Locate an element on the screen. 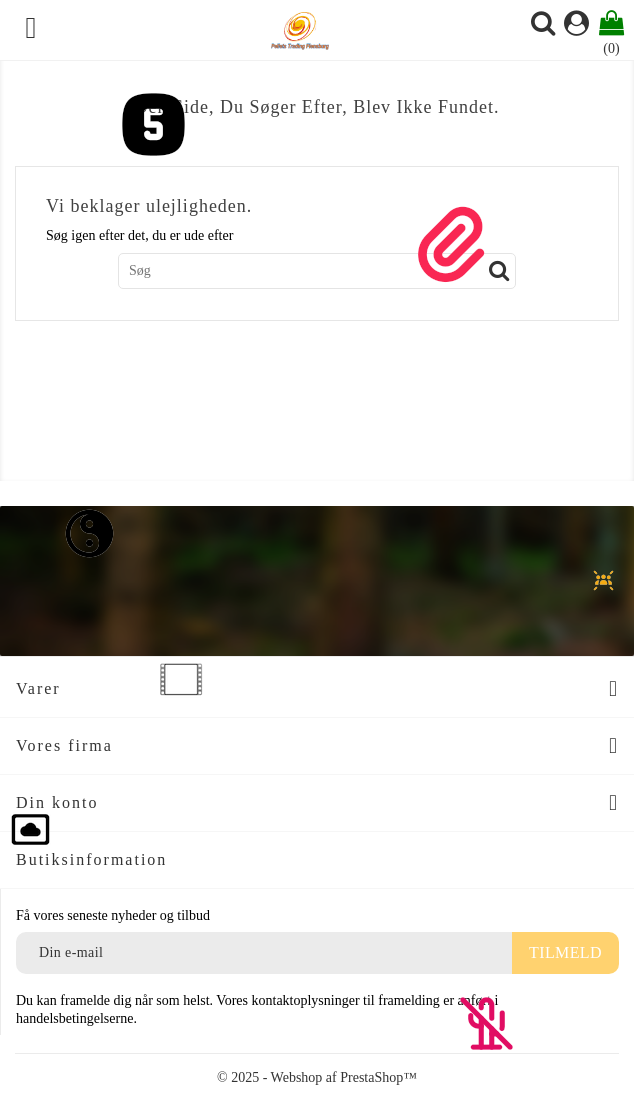  view active or highlighted team members is located at coordinates (603, 580).